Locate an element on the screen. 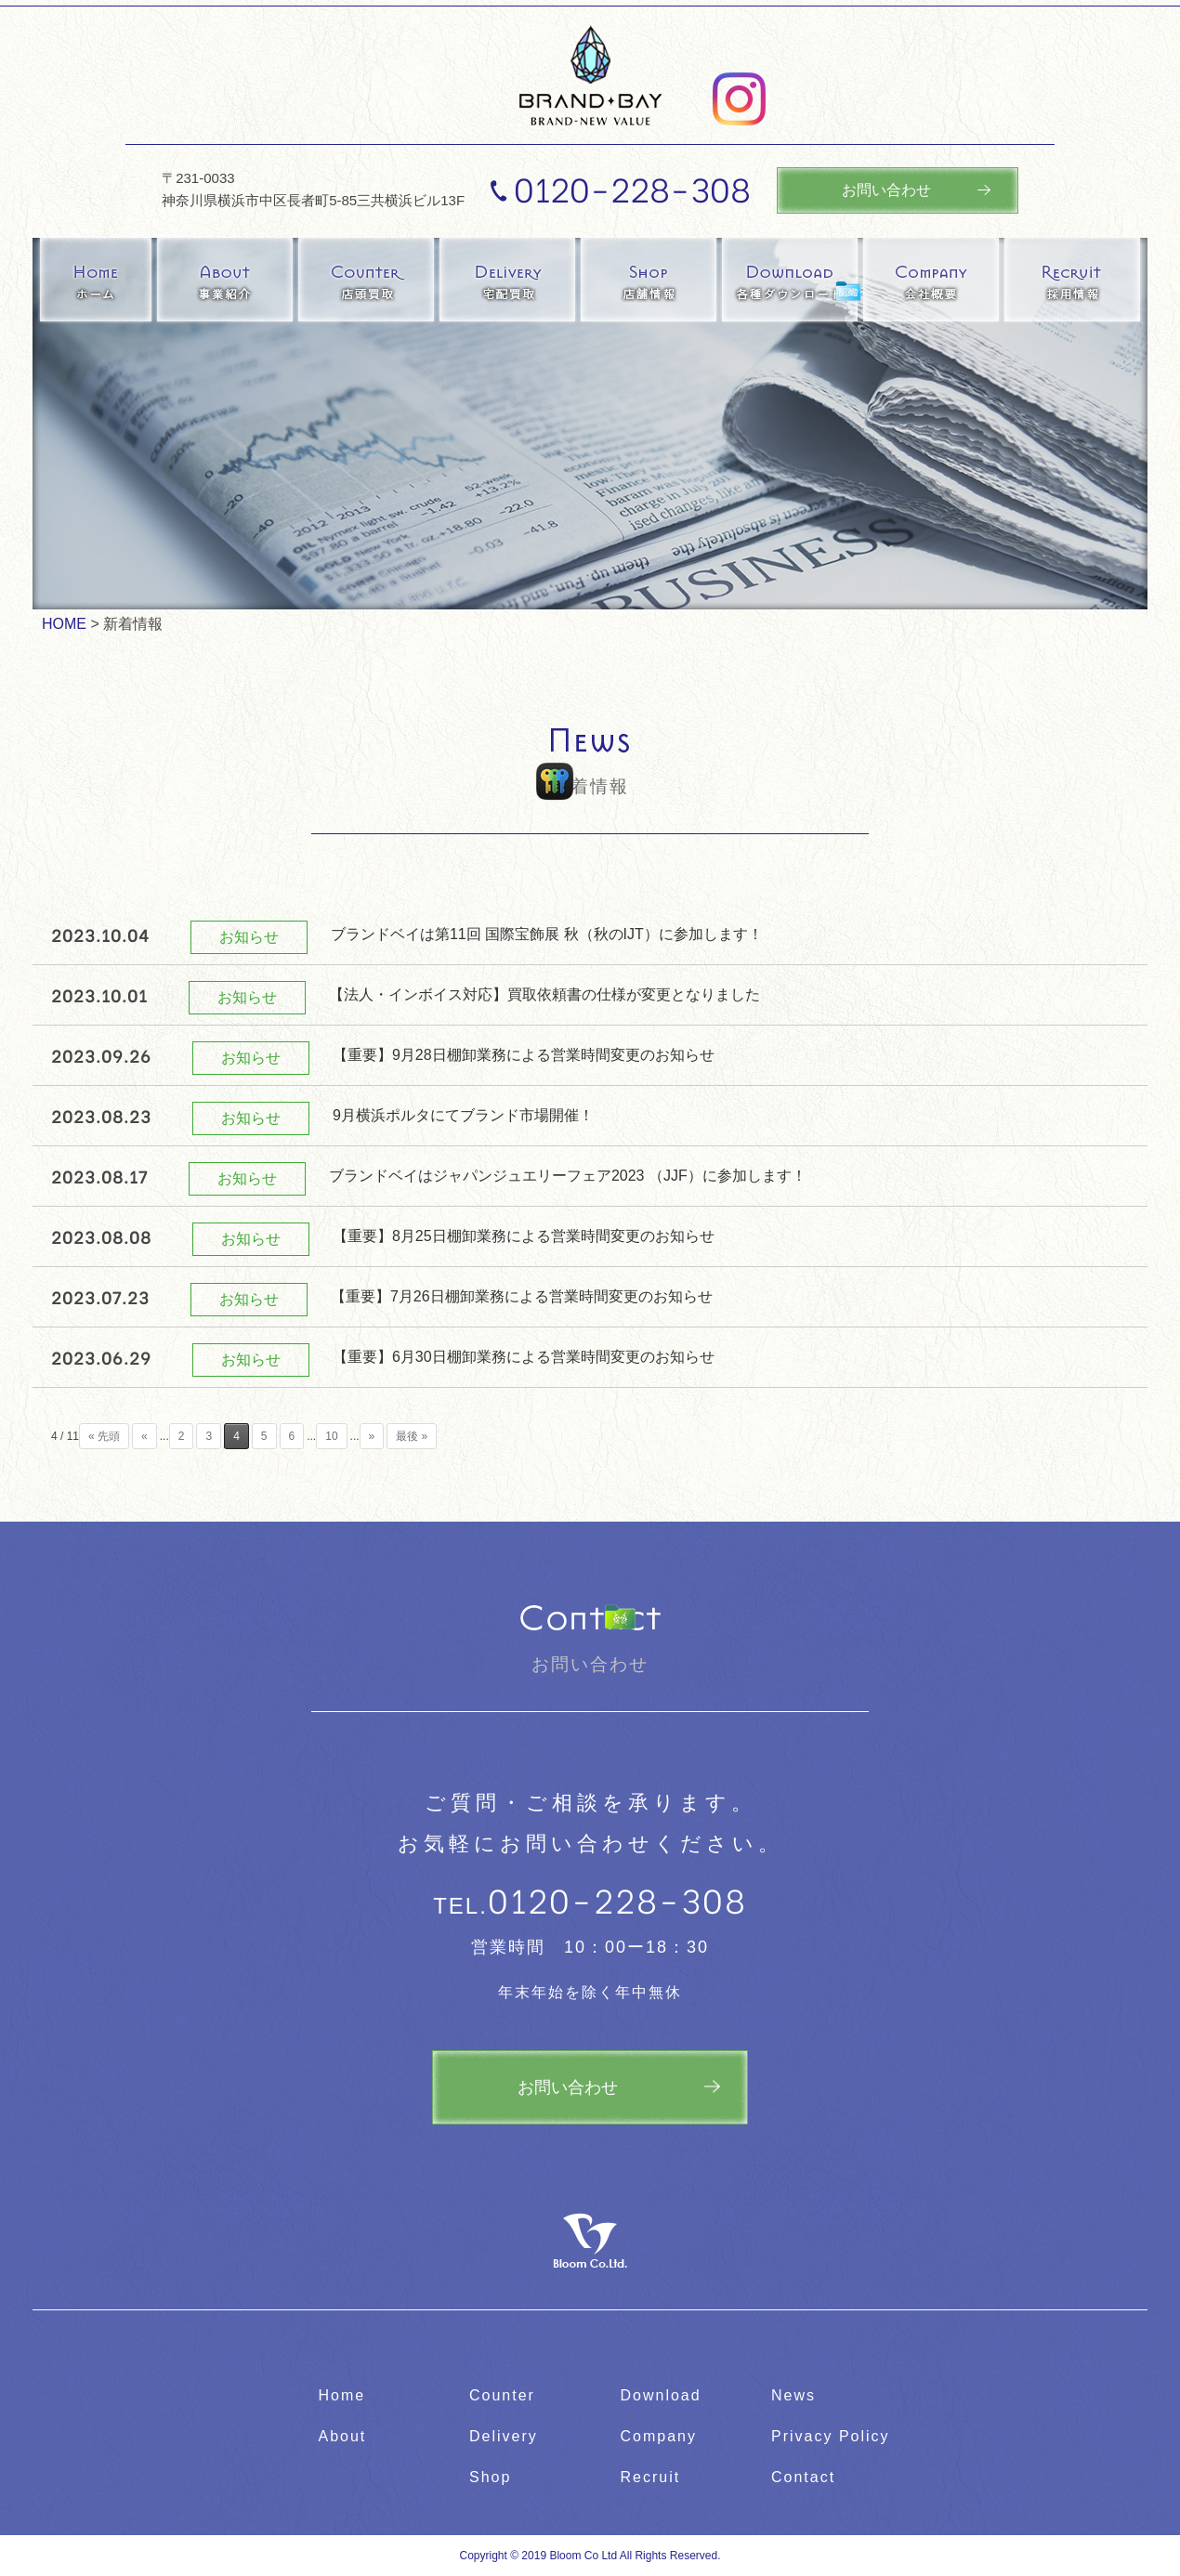 The width and height of the screenshot is (1180, 2576). open the passwords app is located at coordinates (555, 781).